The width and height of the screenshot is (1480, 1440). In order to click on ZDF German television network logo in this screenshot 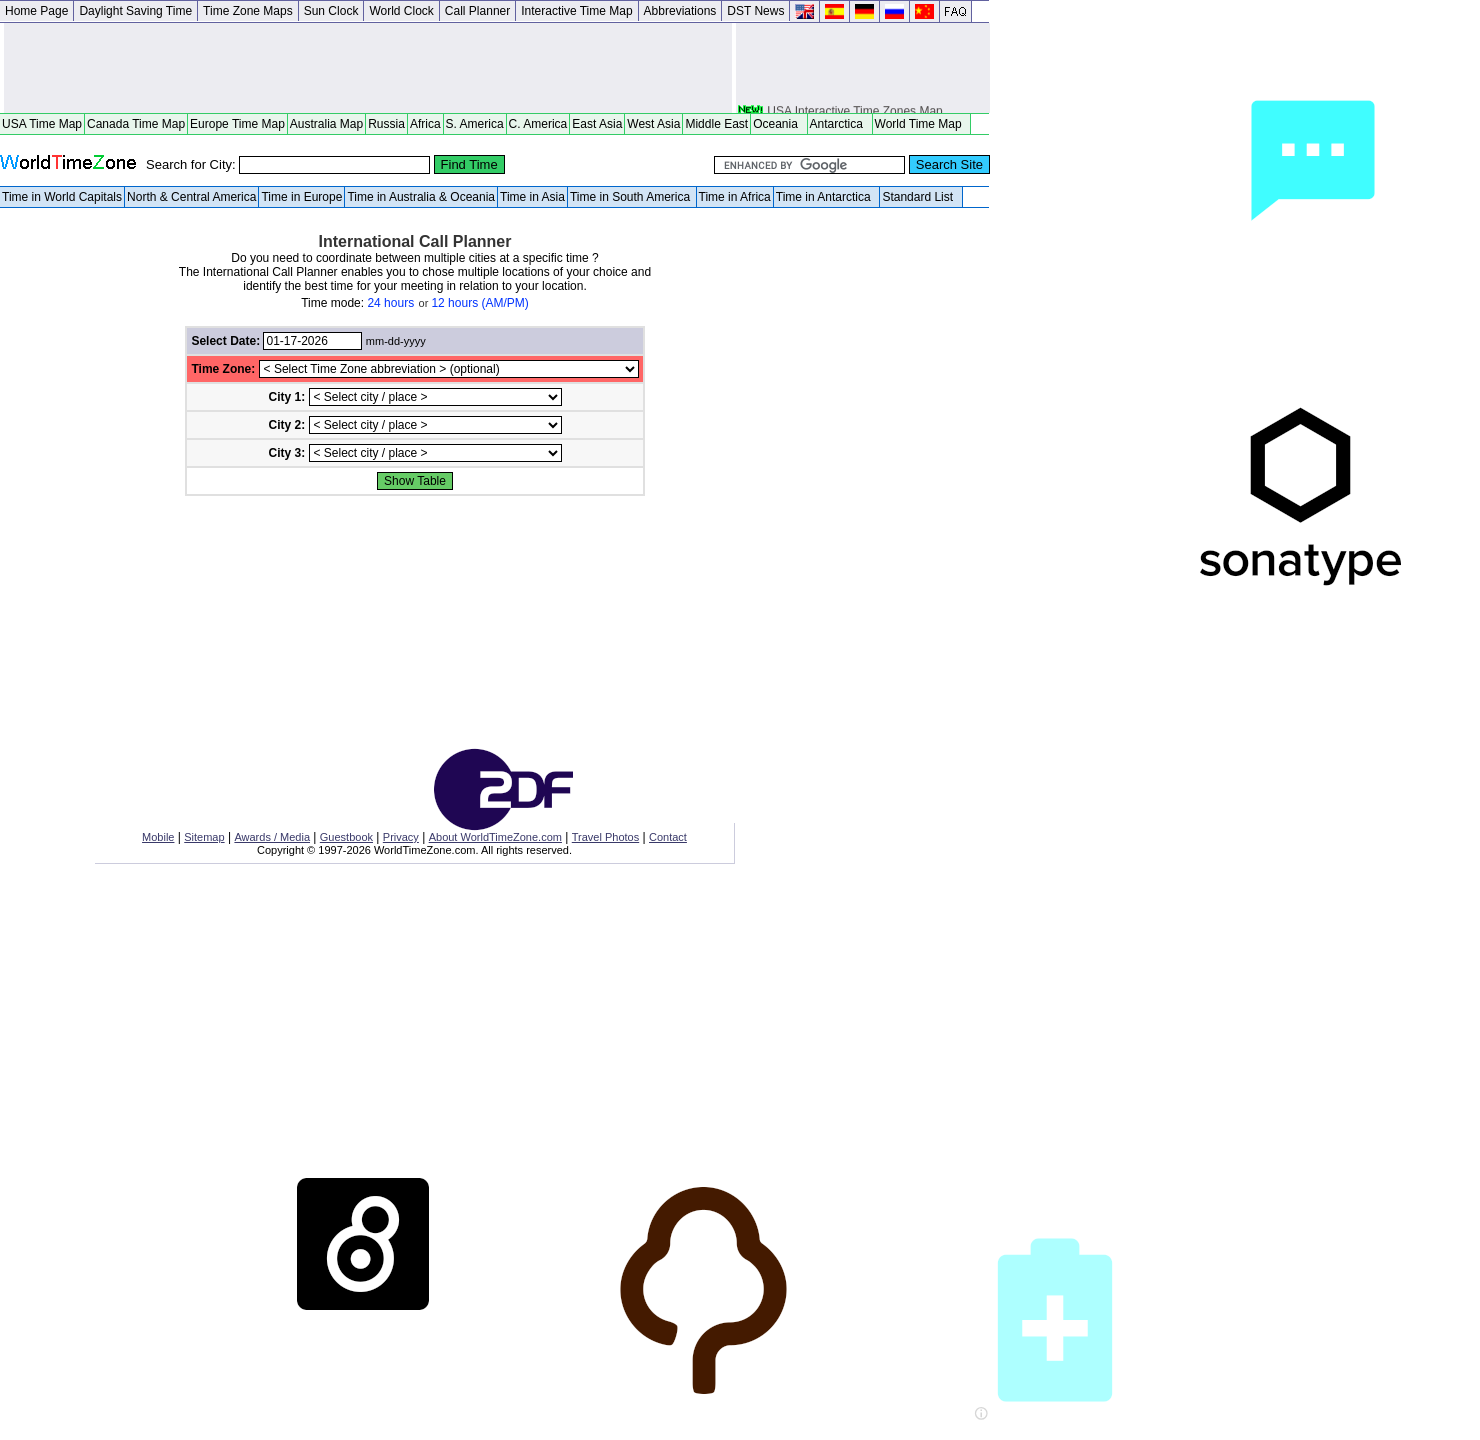, I will do `click(503, 789)`.